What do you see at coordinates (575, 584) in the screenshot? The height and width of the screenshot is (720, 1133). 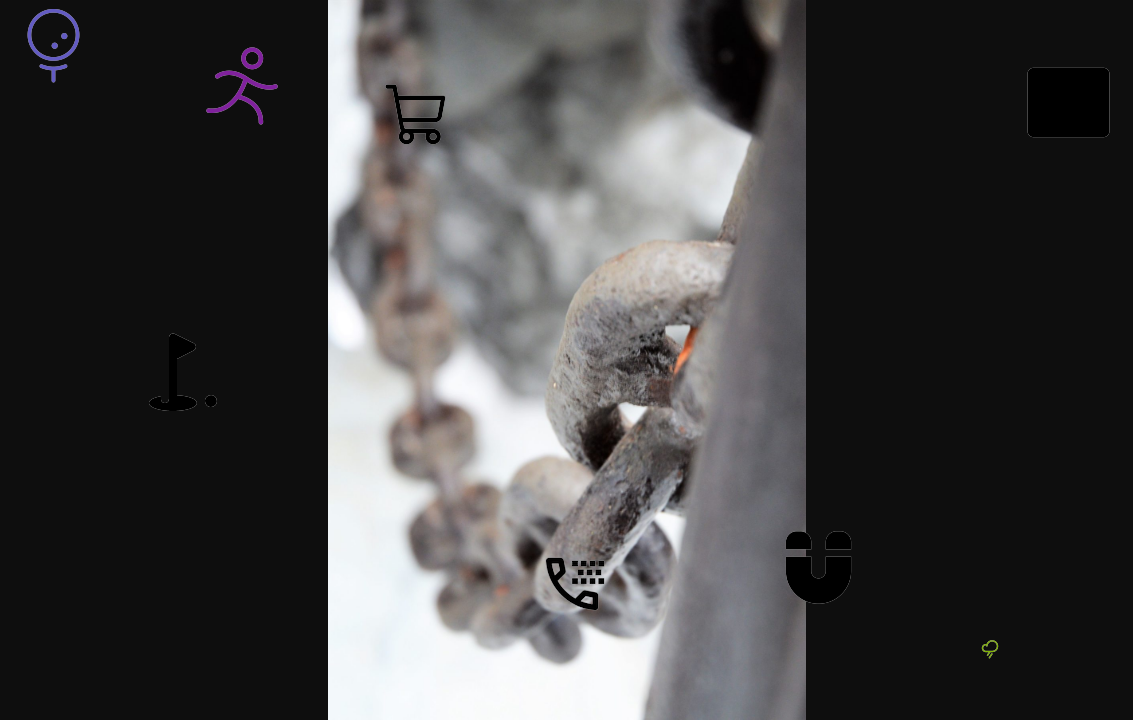 I see `access TTY/TDD accessibility calling features` at bounding box center [575, 584].